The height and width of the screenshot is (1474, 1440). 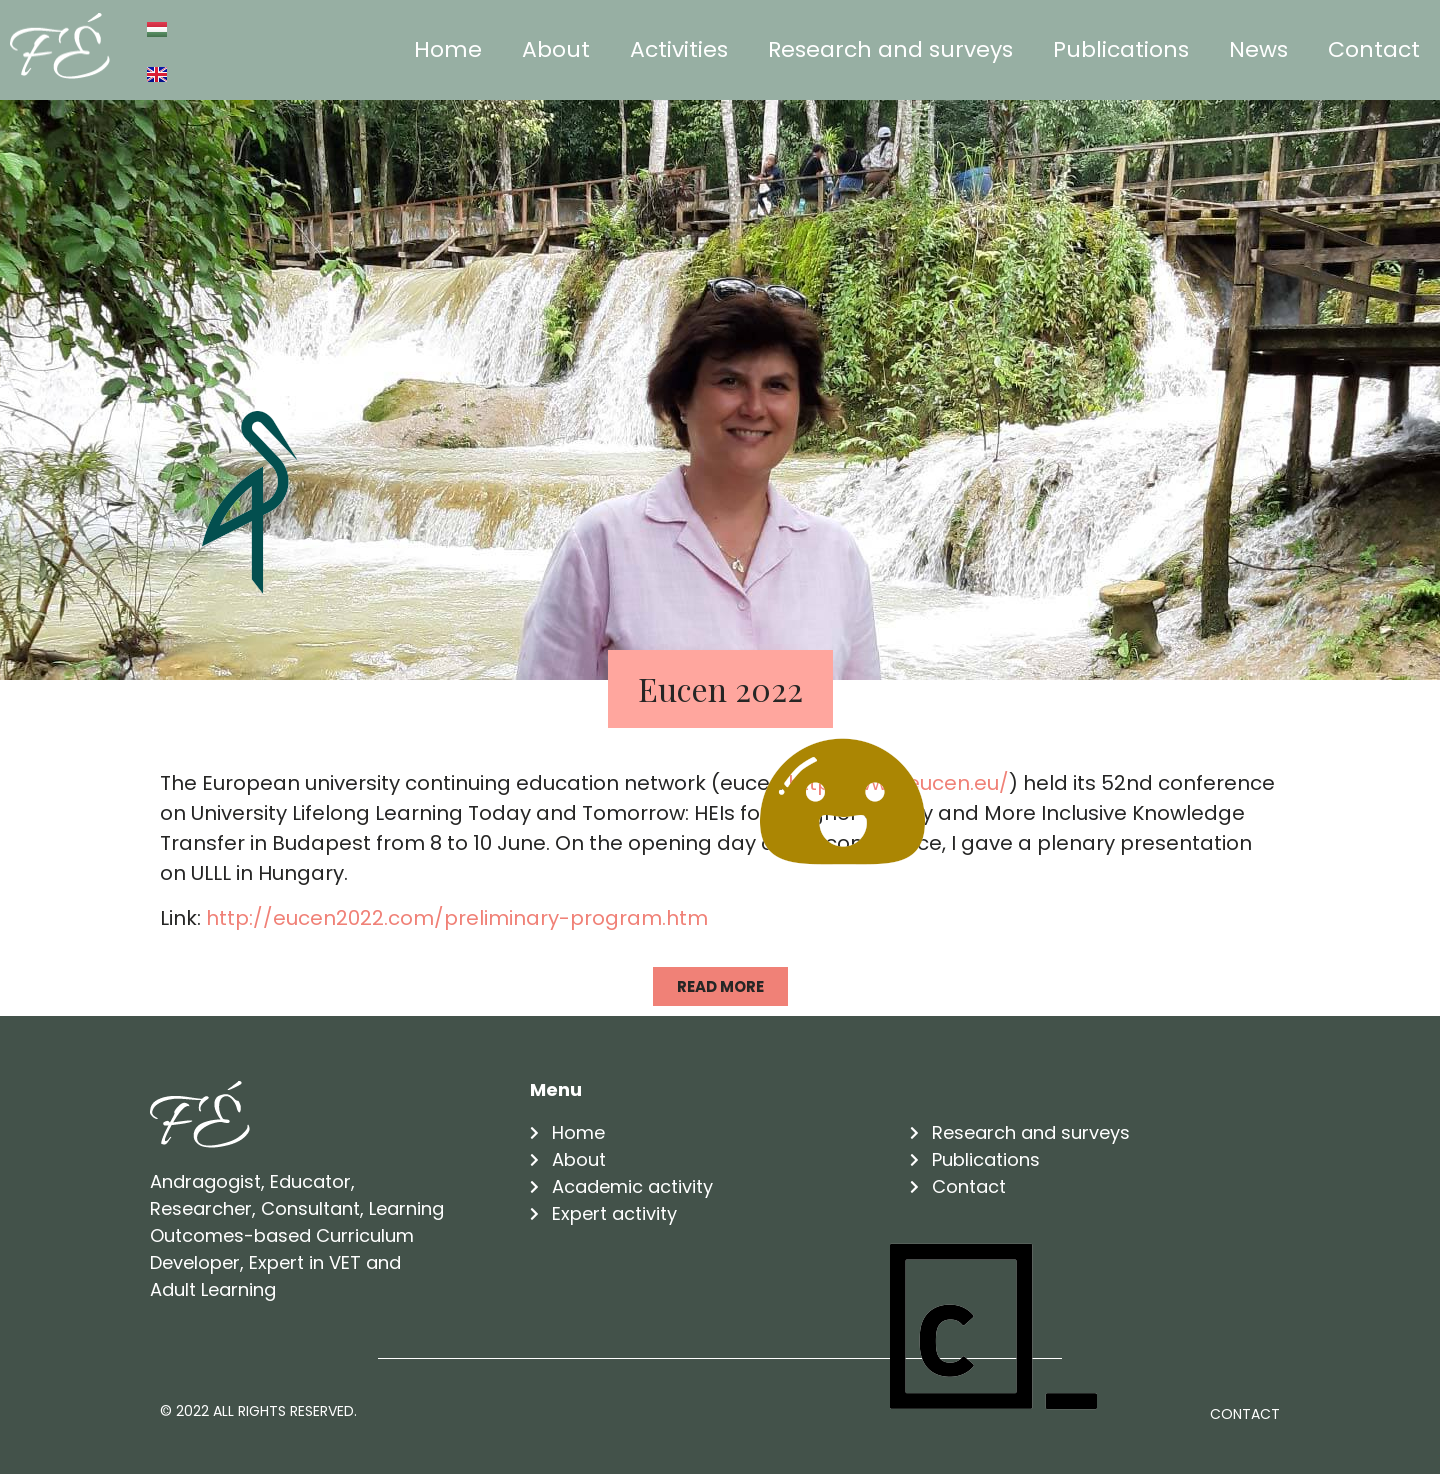 I want to click on open codecademy app or website, so click(x=993, y=1326).